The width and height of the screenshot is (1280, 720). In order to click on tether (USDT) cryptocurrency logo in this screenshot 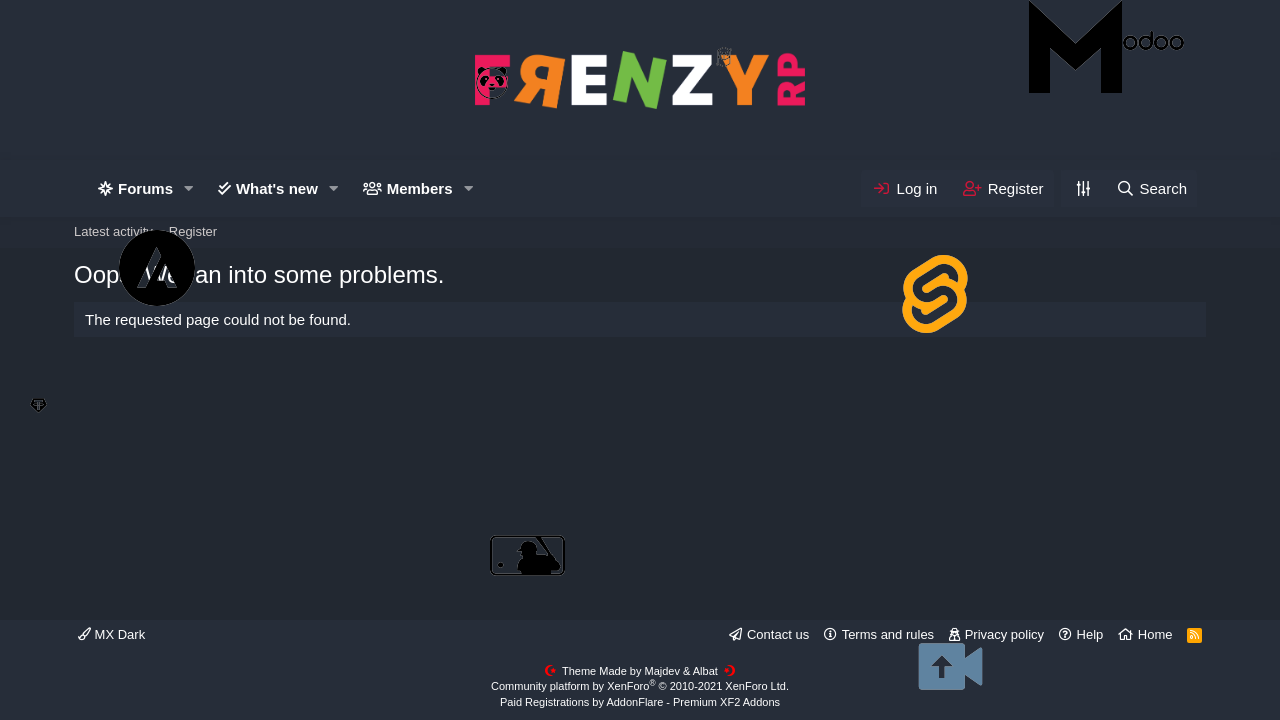, I will do `click(38, 405)`.